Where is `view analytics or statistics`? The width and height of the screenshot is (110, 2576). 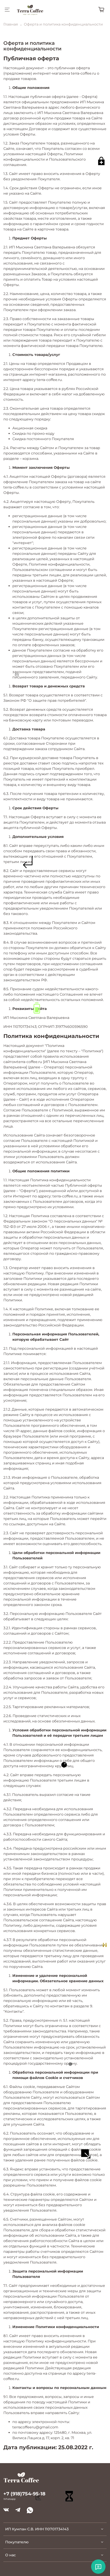 view analytics or statistics is located at coordinates (38, 2498).